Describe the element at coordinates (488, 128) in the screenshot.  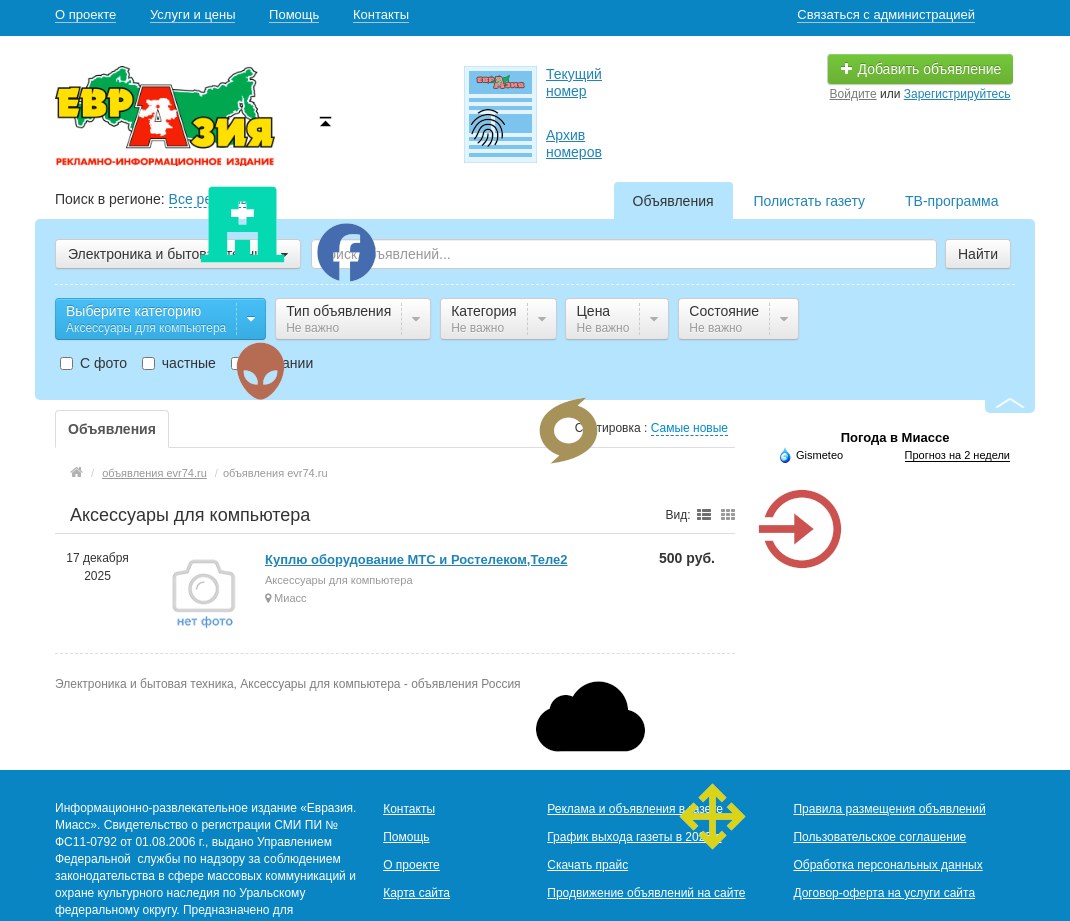
I see `MonkeyTie company logo` at that location.